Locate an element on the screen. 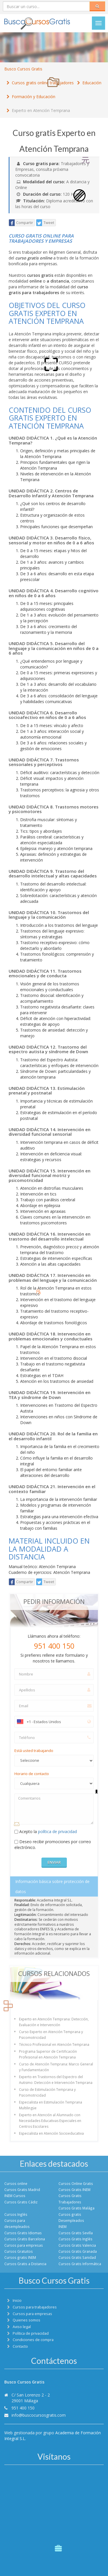 The height and width of the screenshot is (2576, 108). view prices in chinese yuan is located at coordinates (85, 160).